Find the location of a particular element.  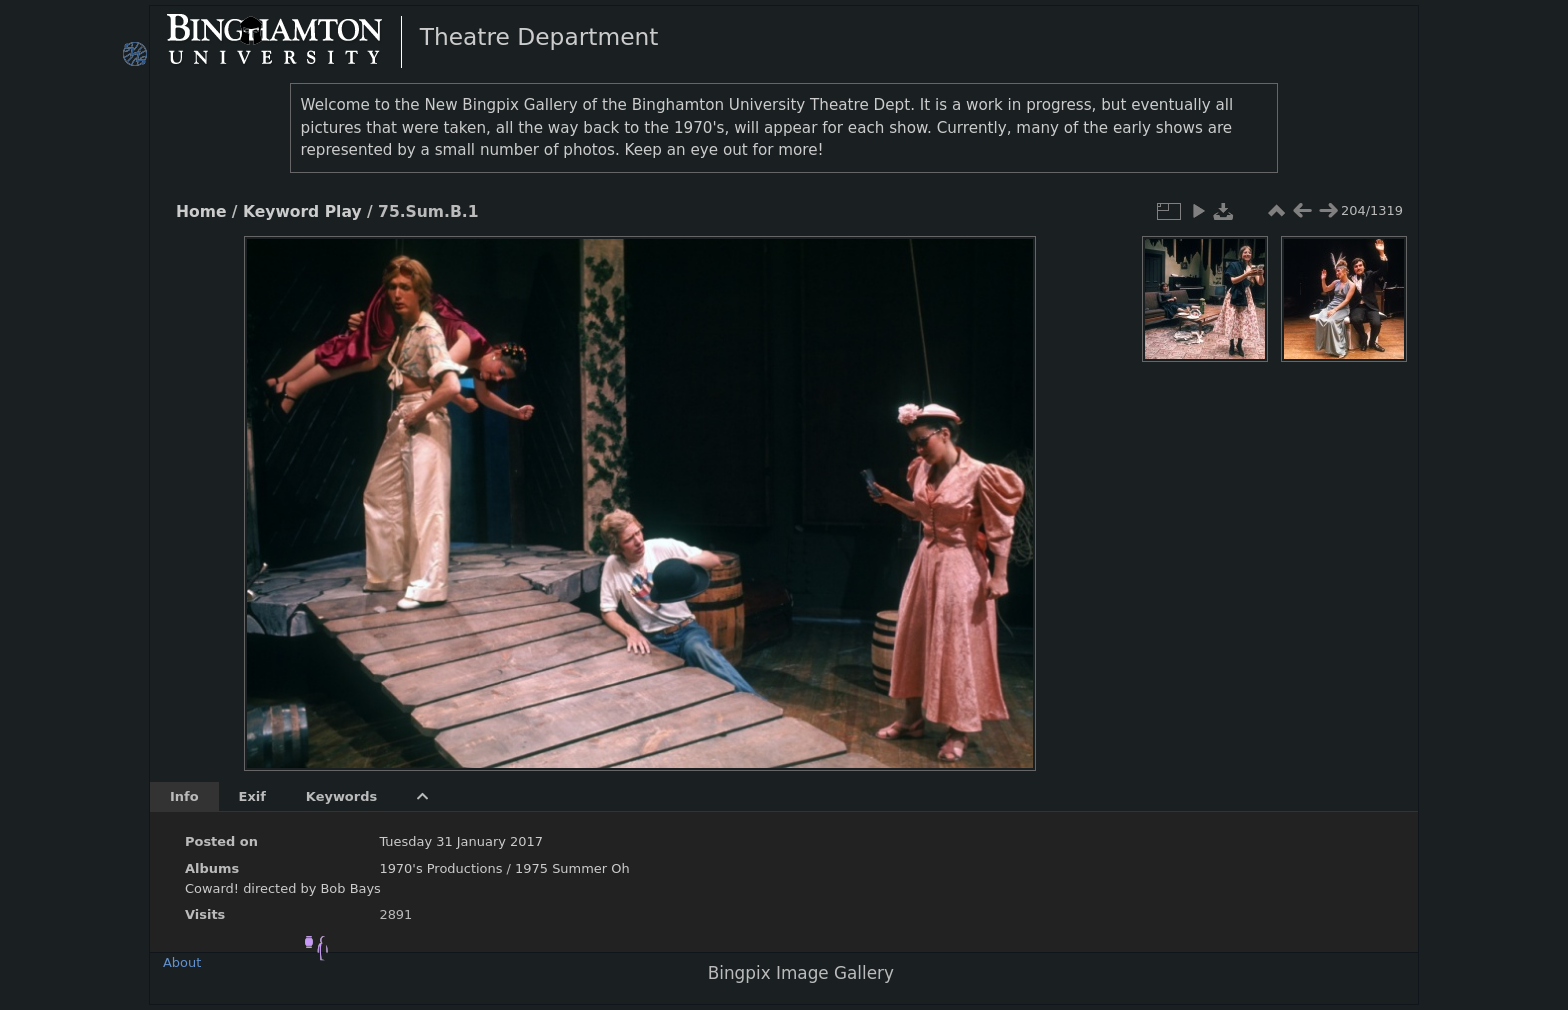

select warrior or knight character class is located at coordinates (251, 31).